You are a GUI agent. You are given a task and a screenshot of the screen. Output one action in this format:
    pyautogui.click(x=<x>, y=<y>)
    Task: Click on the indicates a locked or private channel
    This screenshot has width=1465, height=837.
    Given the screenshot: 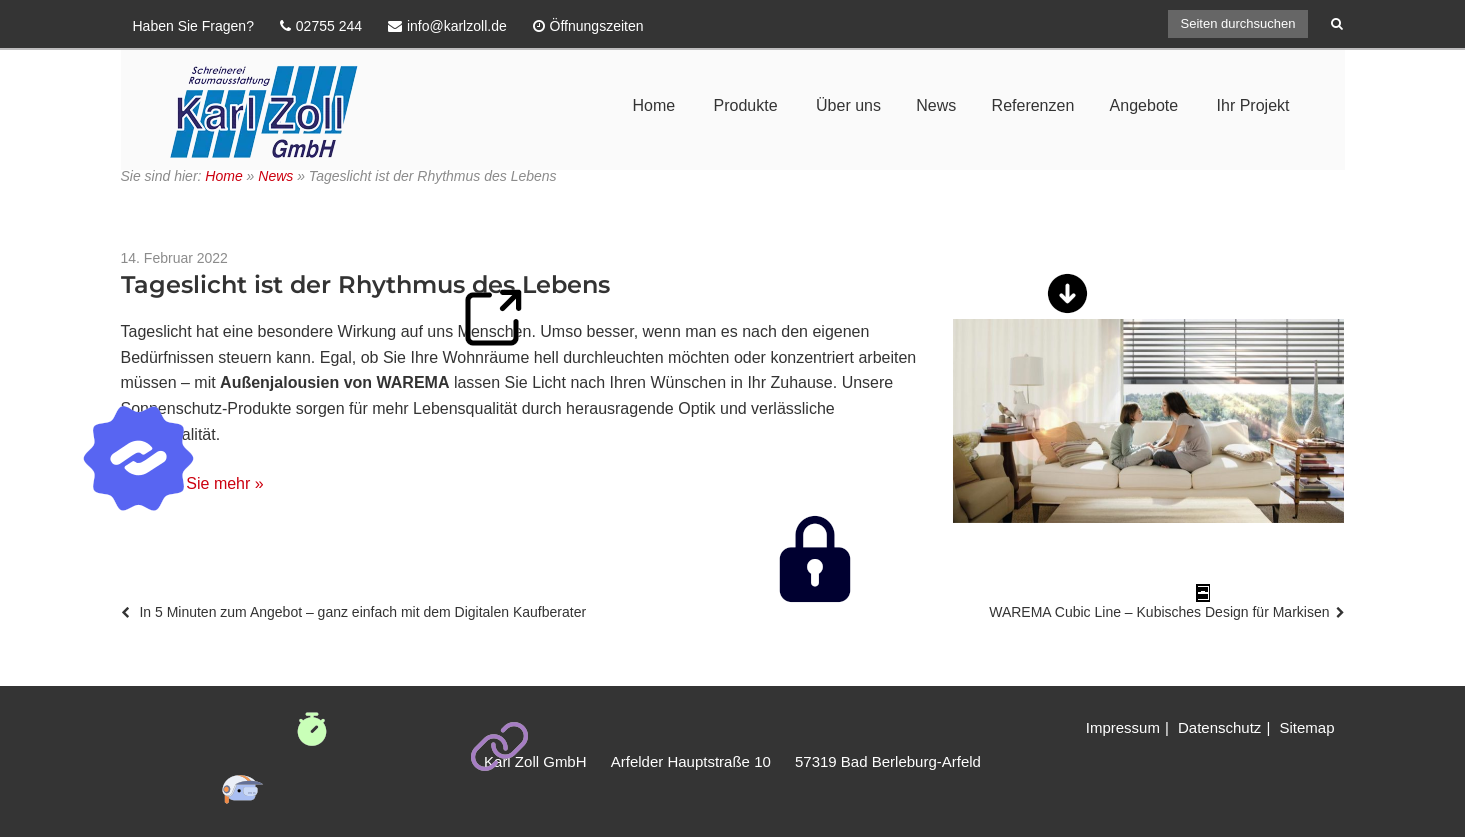 What is the action you would take?
    pyautogui.click(x=815, y=559)
    